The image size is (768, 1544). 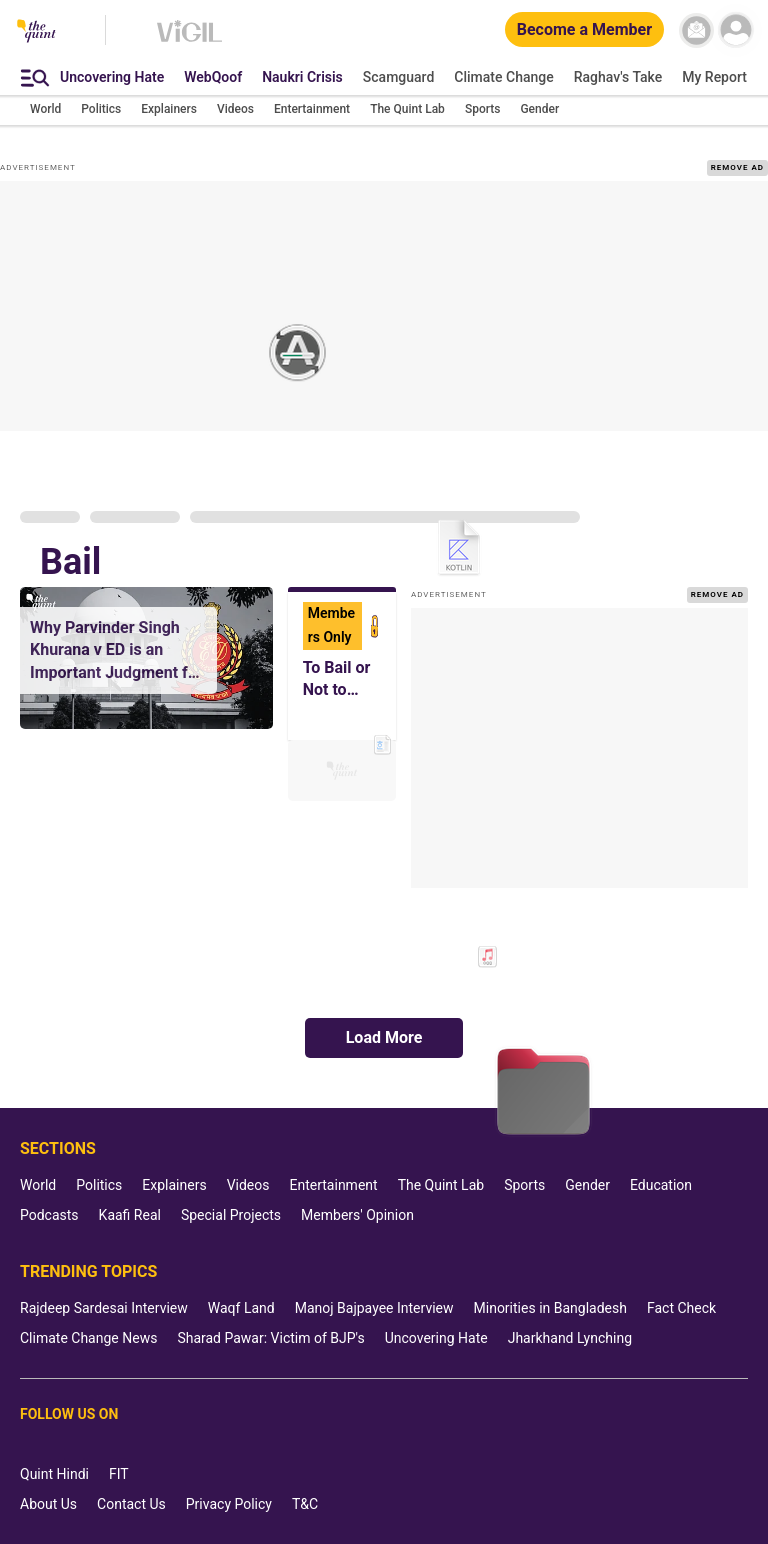 What do you see at coordinates (459, 548) in the screenshot?
I see `a kotlin source code file` at bounding box center [459, 548].